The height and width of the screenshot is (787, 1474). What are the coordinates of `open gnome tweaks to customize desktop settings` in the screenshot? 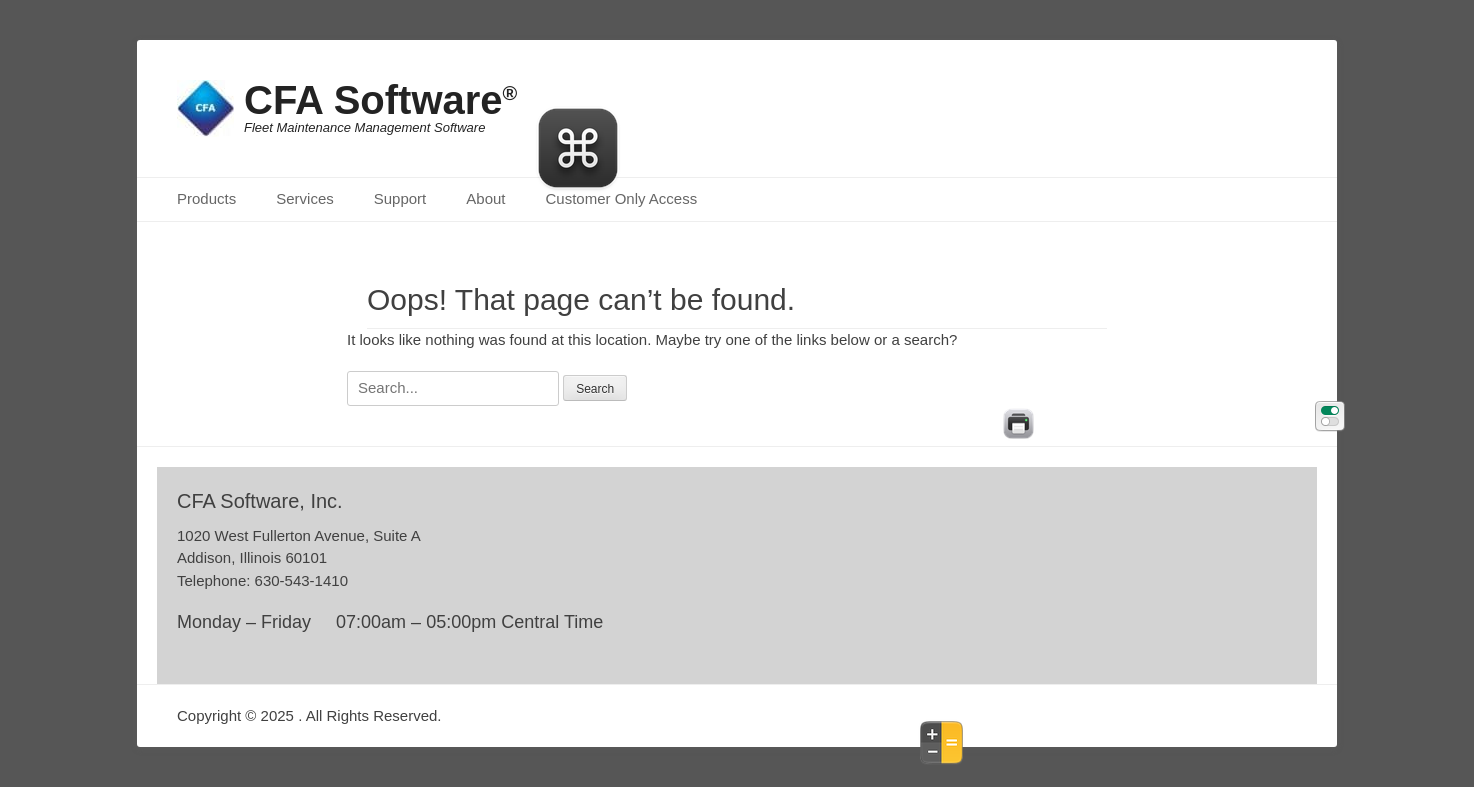 It's located at (1330, 416).